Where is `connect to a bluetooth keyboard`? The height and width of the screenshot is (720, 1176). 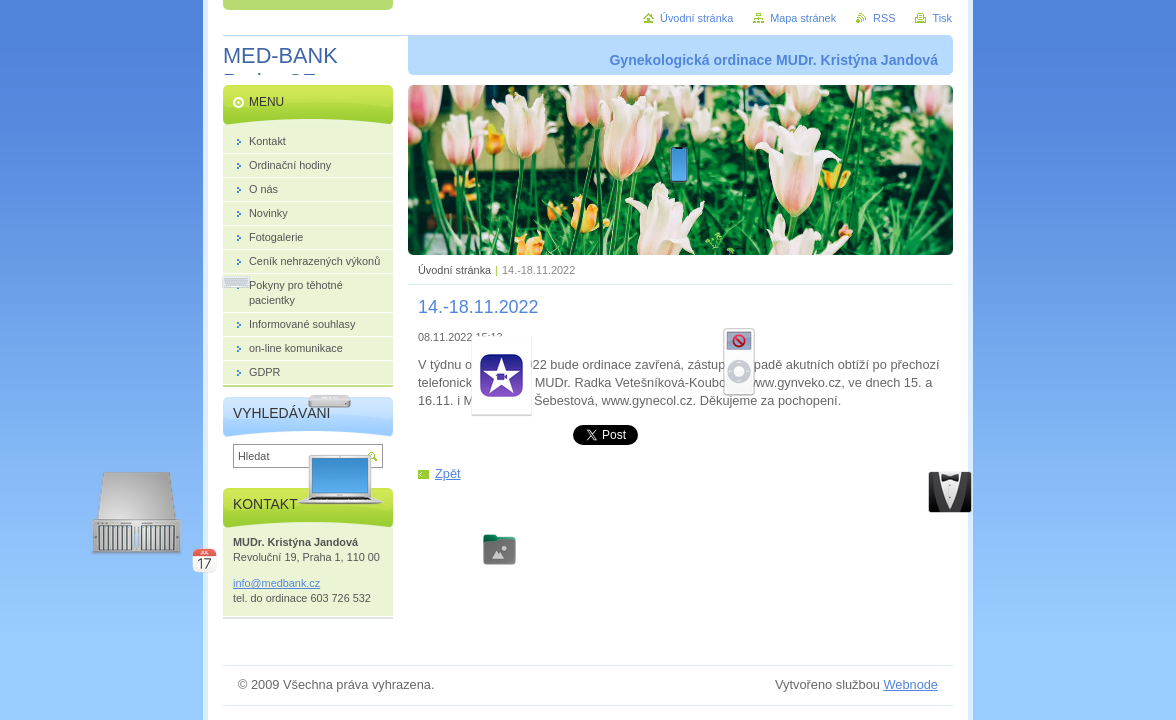
connect to a bluetooth keyboard is located at coordinates (236, 282).